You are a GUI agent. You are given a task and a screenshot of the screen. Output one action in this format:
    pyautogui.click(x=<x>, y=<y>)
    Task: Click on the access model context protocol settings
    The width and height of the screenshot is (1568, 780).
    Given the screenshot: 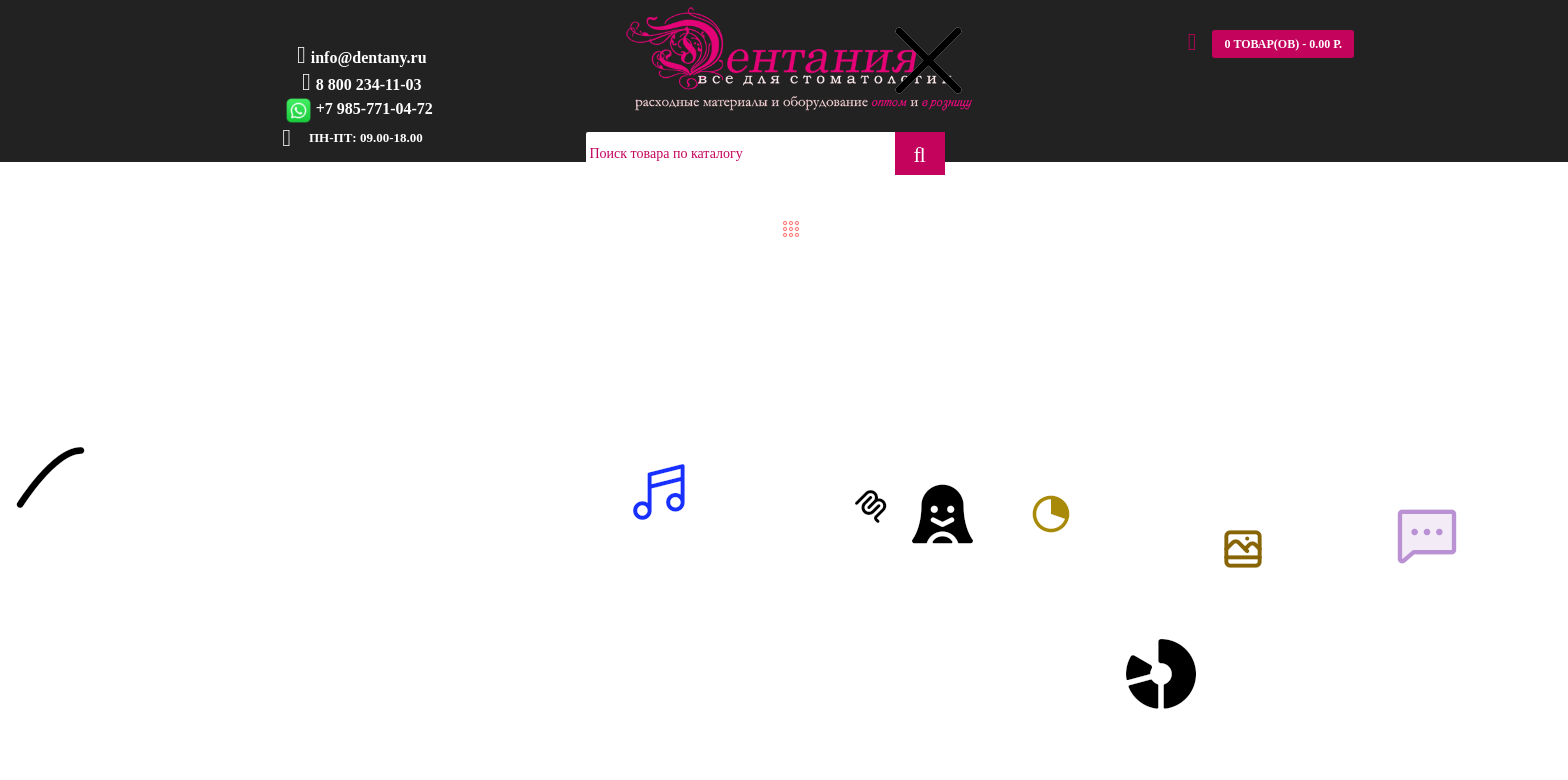 What is the action you would take?
    pyautogui.click(x=870, y=506)
    